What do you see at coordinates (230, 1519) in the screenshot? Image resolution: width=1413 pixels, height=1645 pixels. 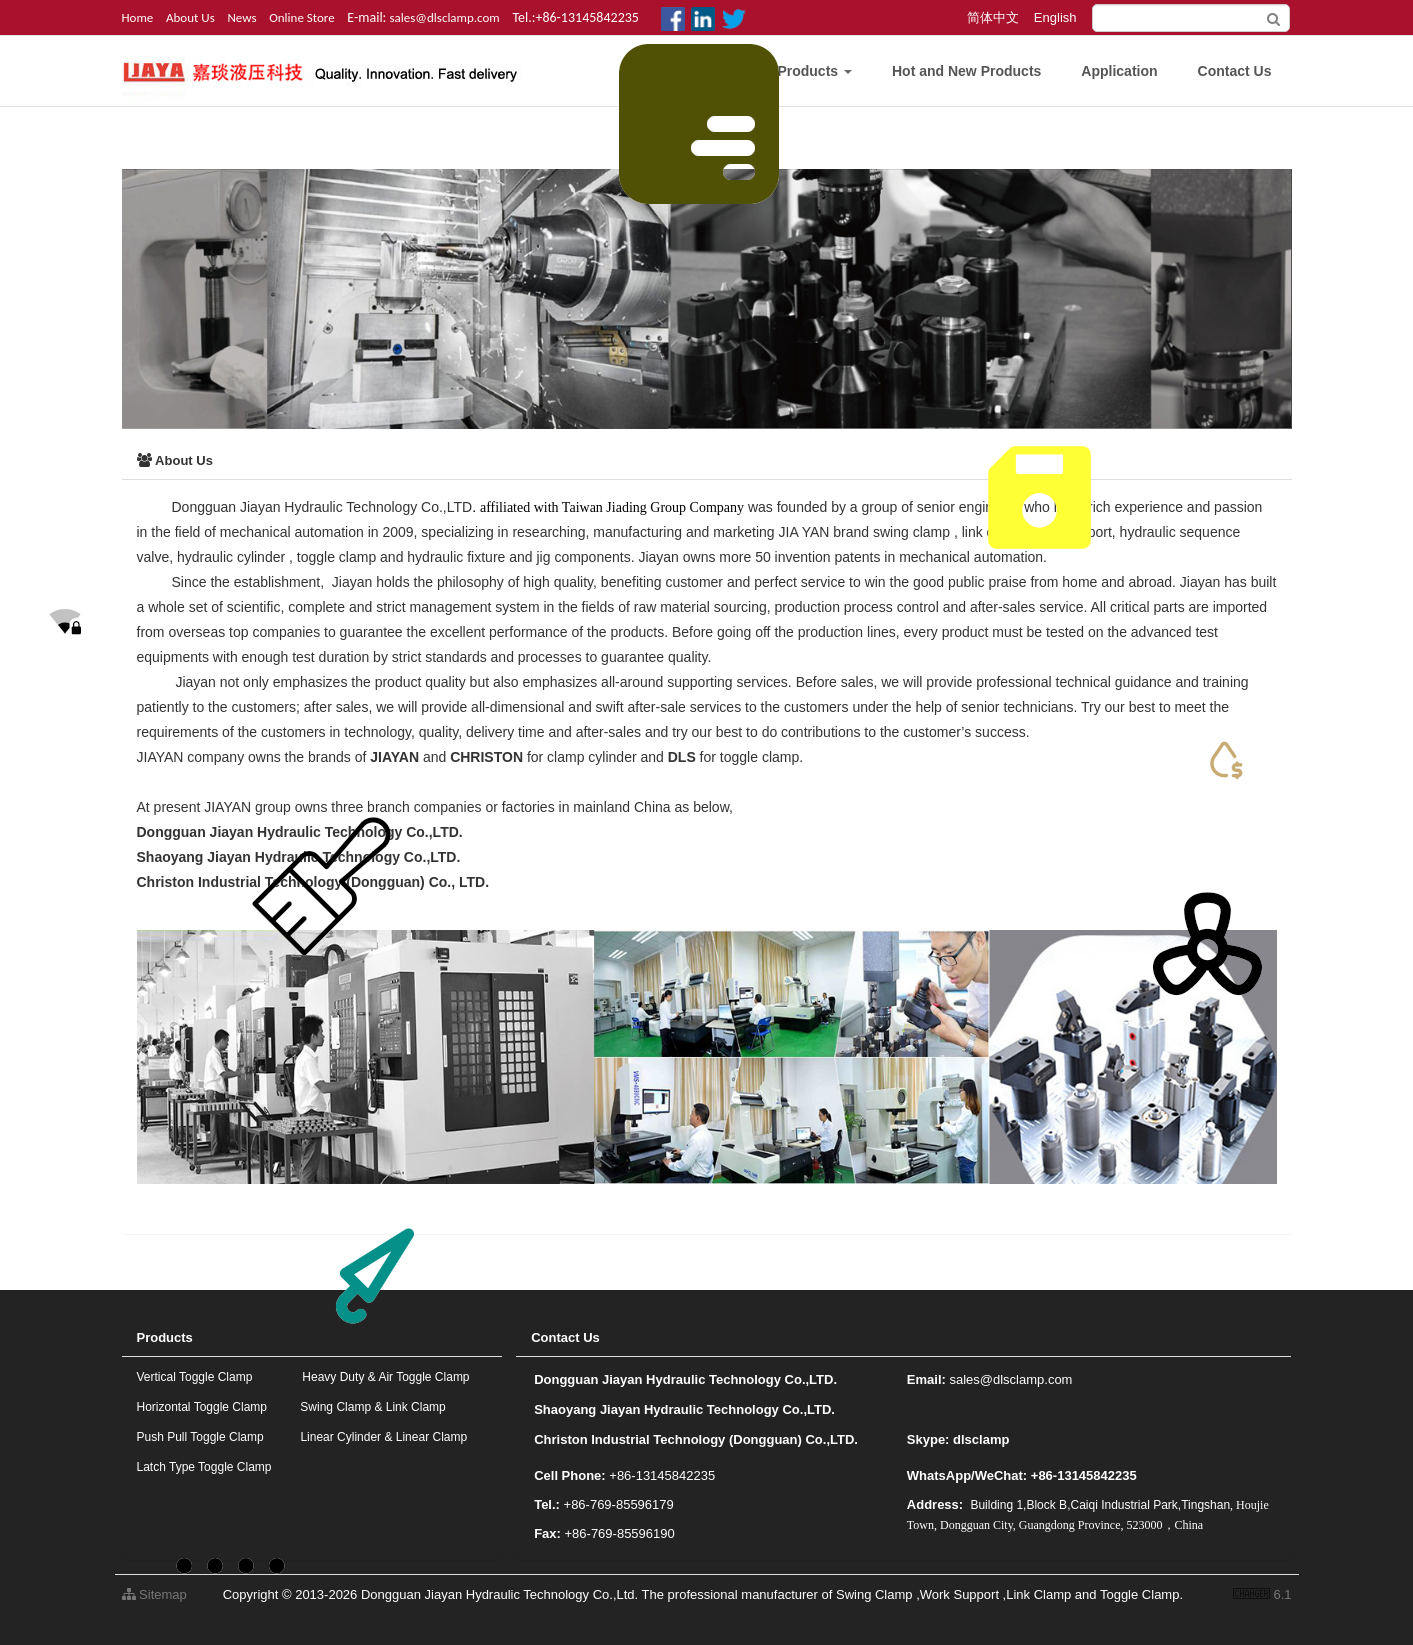 I see `indicates very weak or minimal signal strength` at bounding box center [230, 1519].